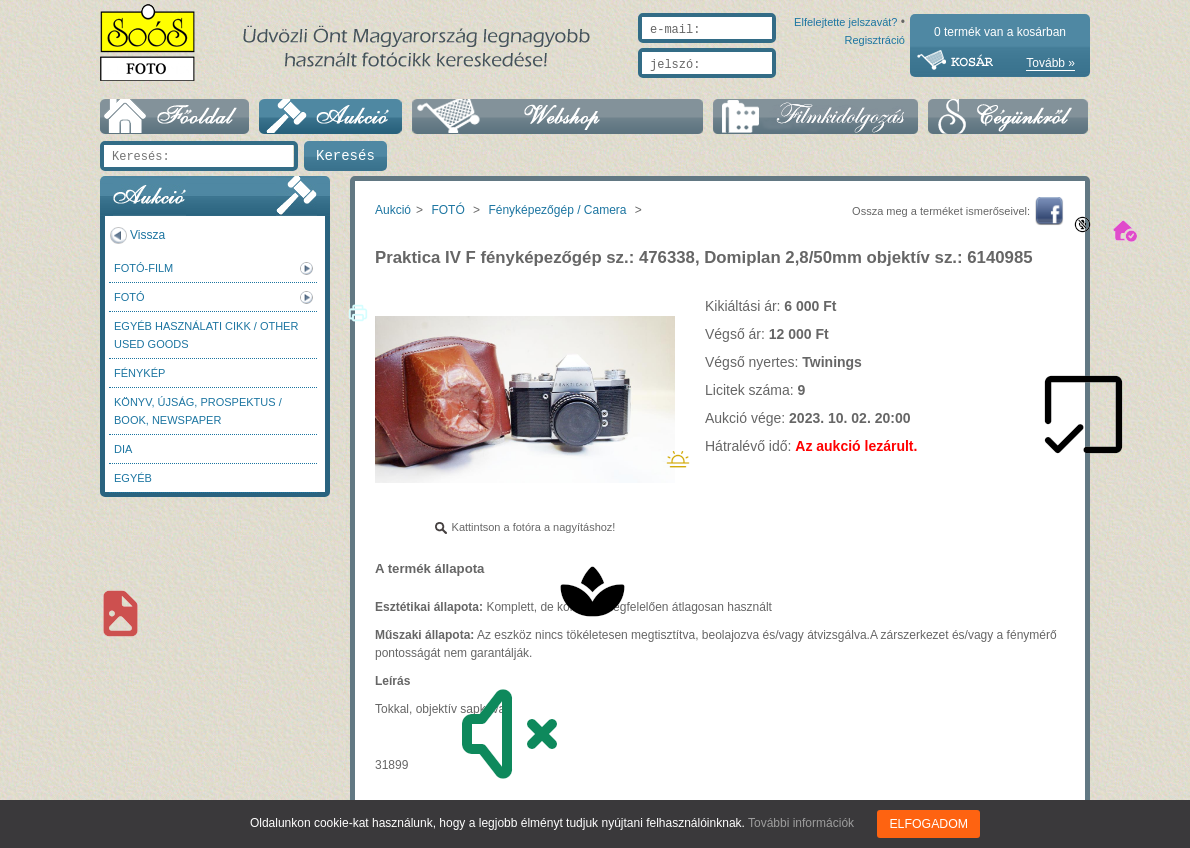 The width and height of the screenshot is (1190, 848). Describe the element at coordinates (120, 613) in the screenshot. I see `view image file` at that location.